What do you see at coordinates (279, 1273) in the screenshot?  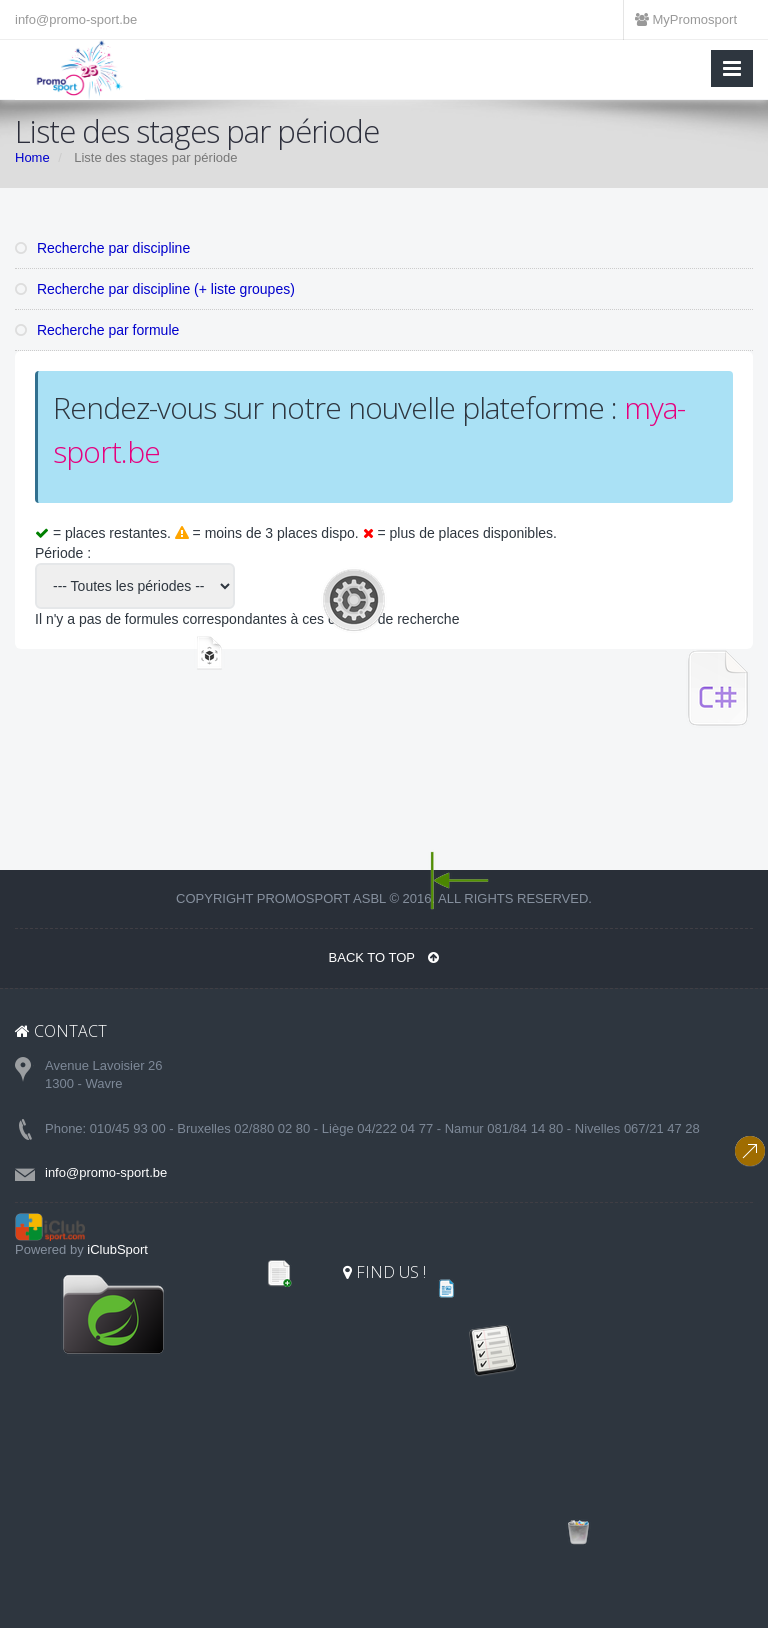 I see `create a new text document` at bounding box center [279, 1273].